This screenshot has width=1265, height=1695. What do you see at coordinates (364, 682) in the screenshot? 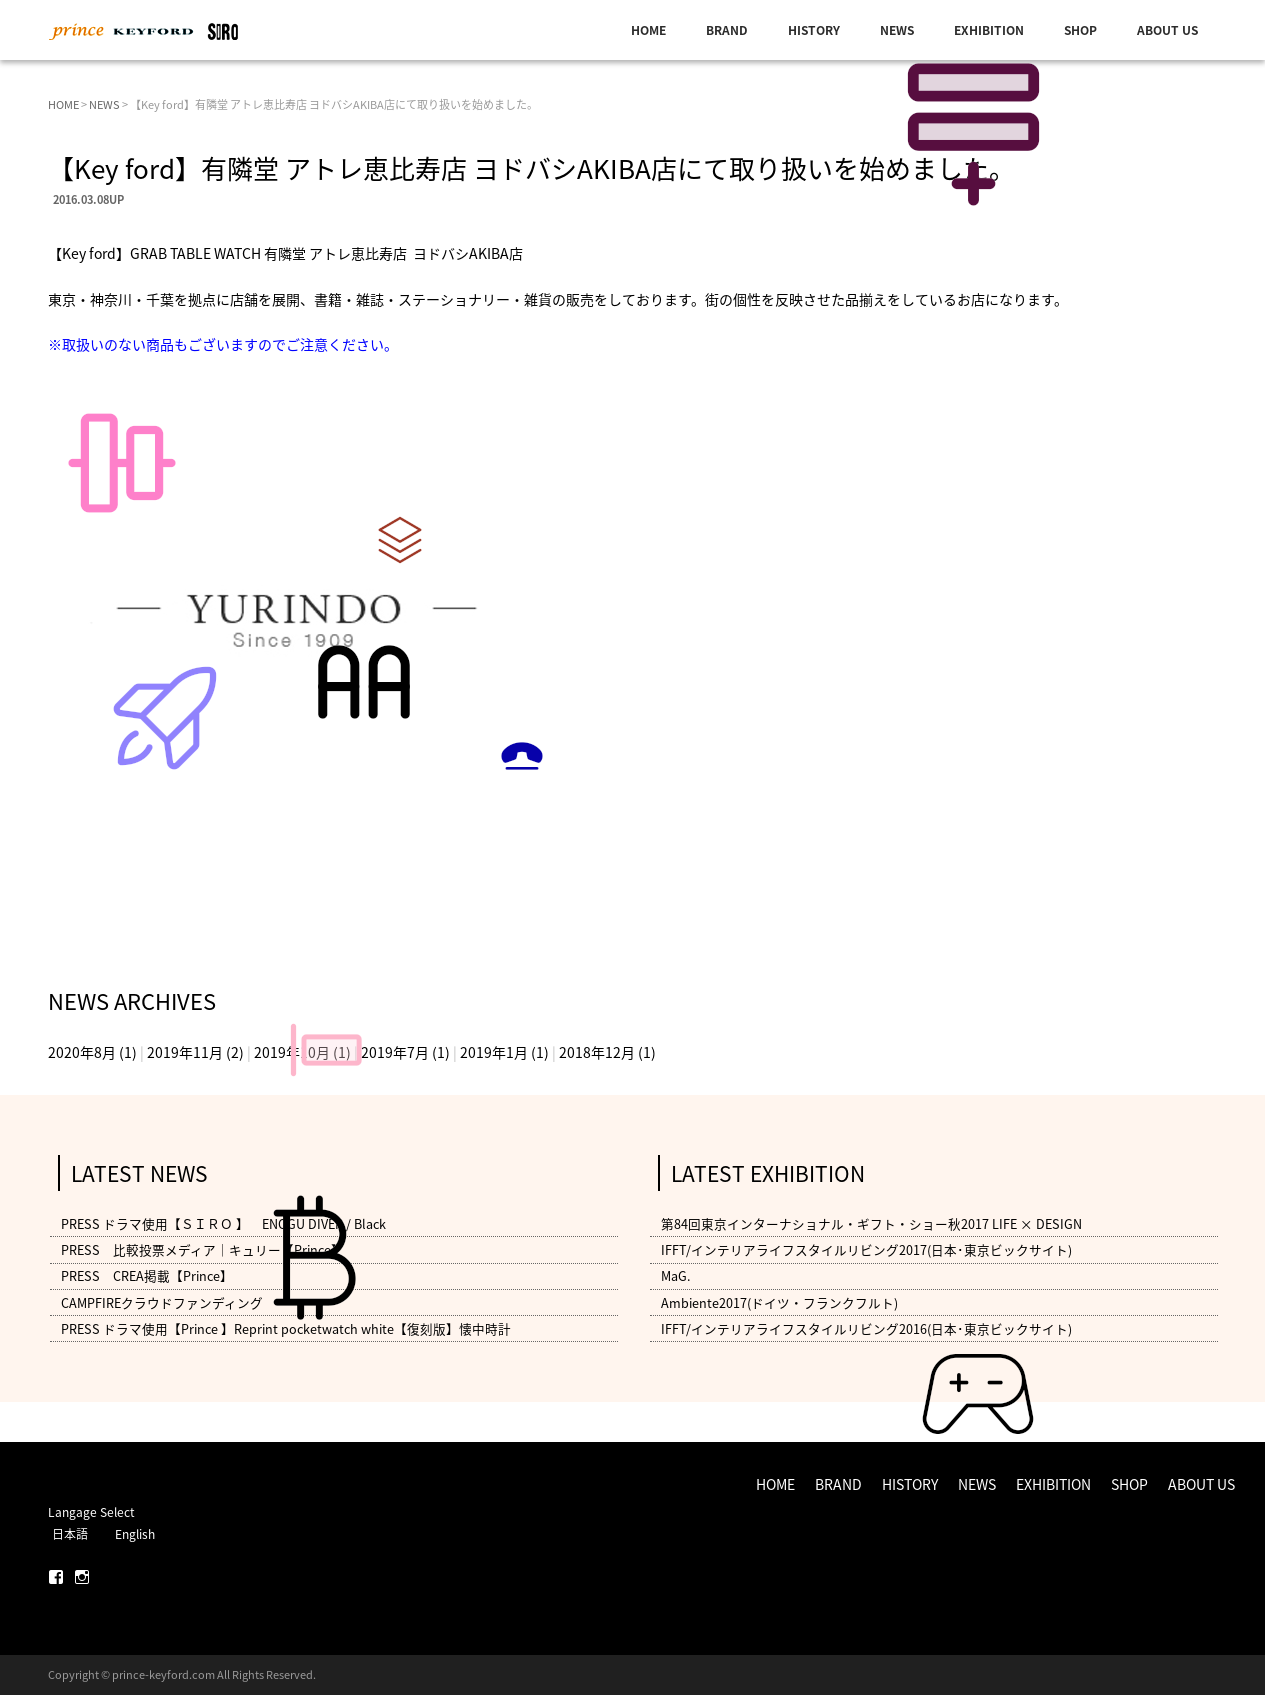
I see `switch text to uppercase` at bounding box center [364, 682].